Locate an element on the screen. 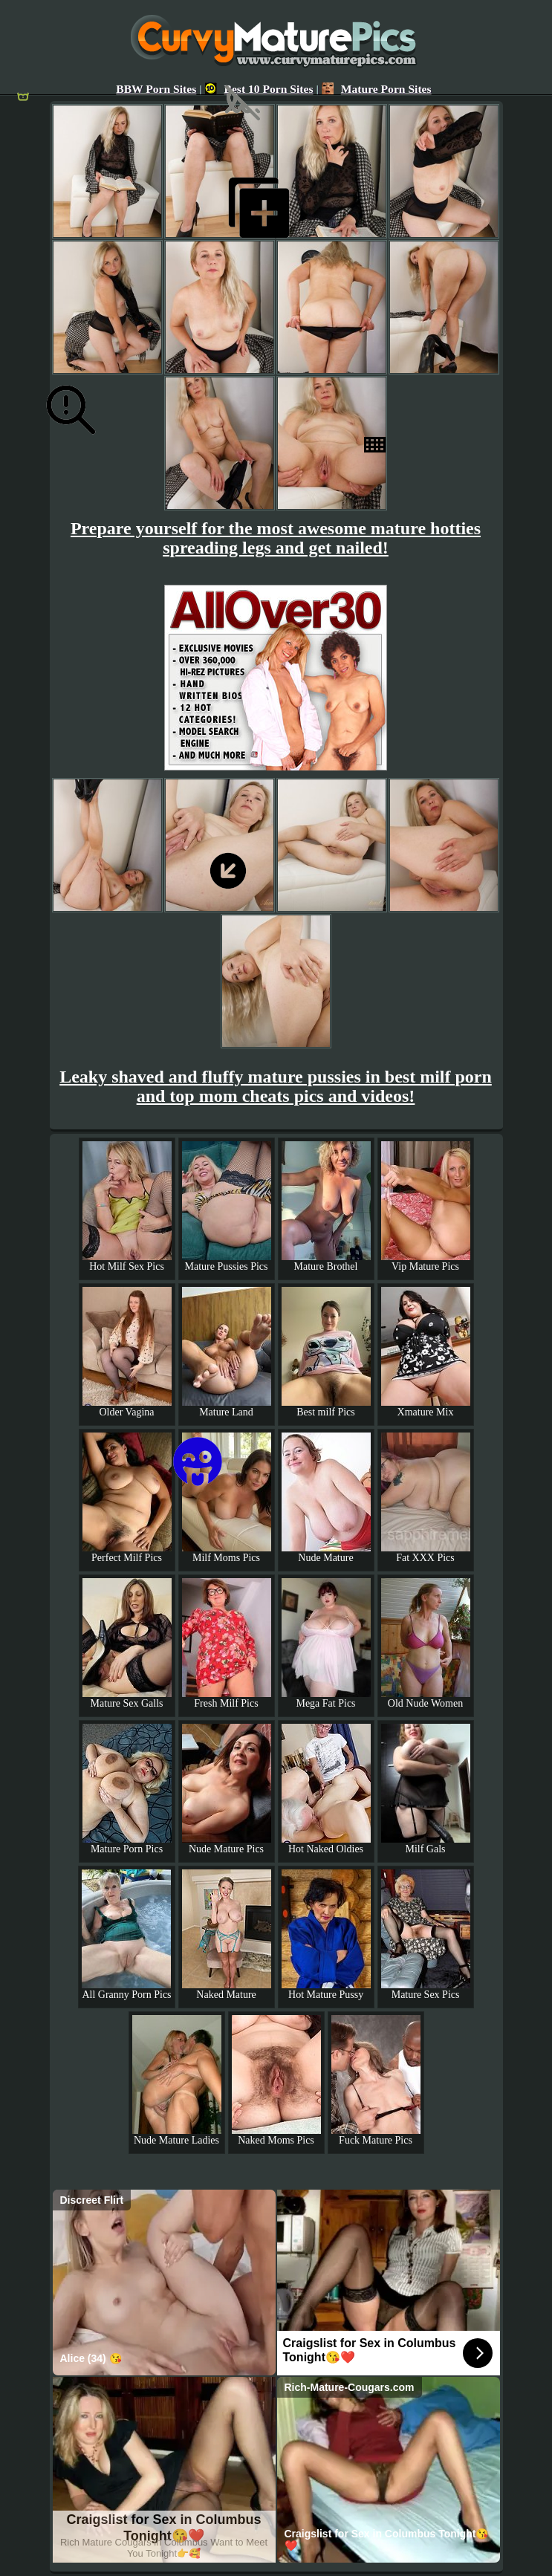 The height and width of the screenshot is (2576, 552). switch to comfortable grid view is located at coordinates (374, 444).